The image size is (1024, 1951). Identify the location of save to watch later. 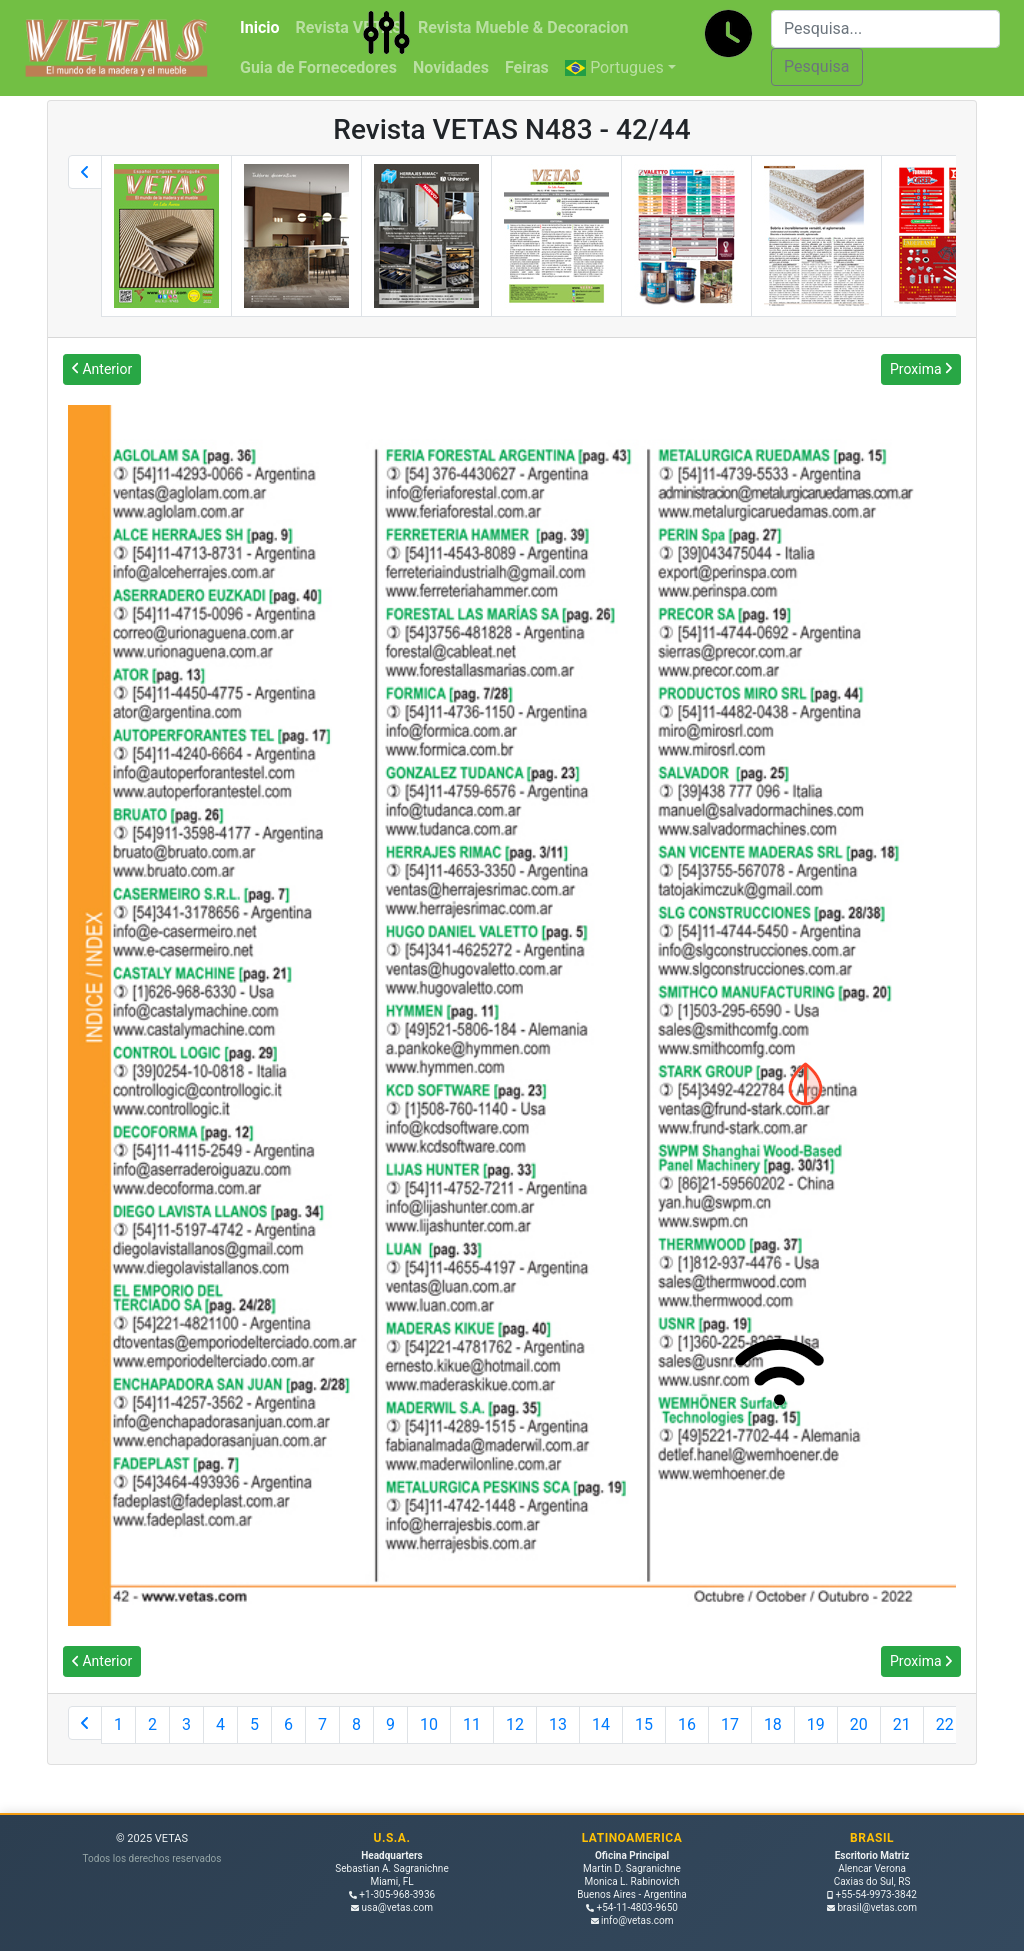
(728, 33).